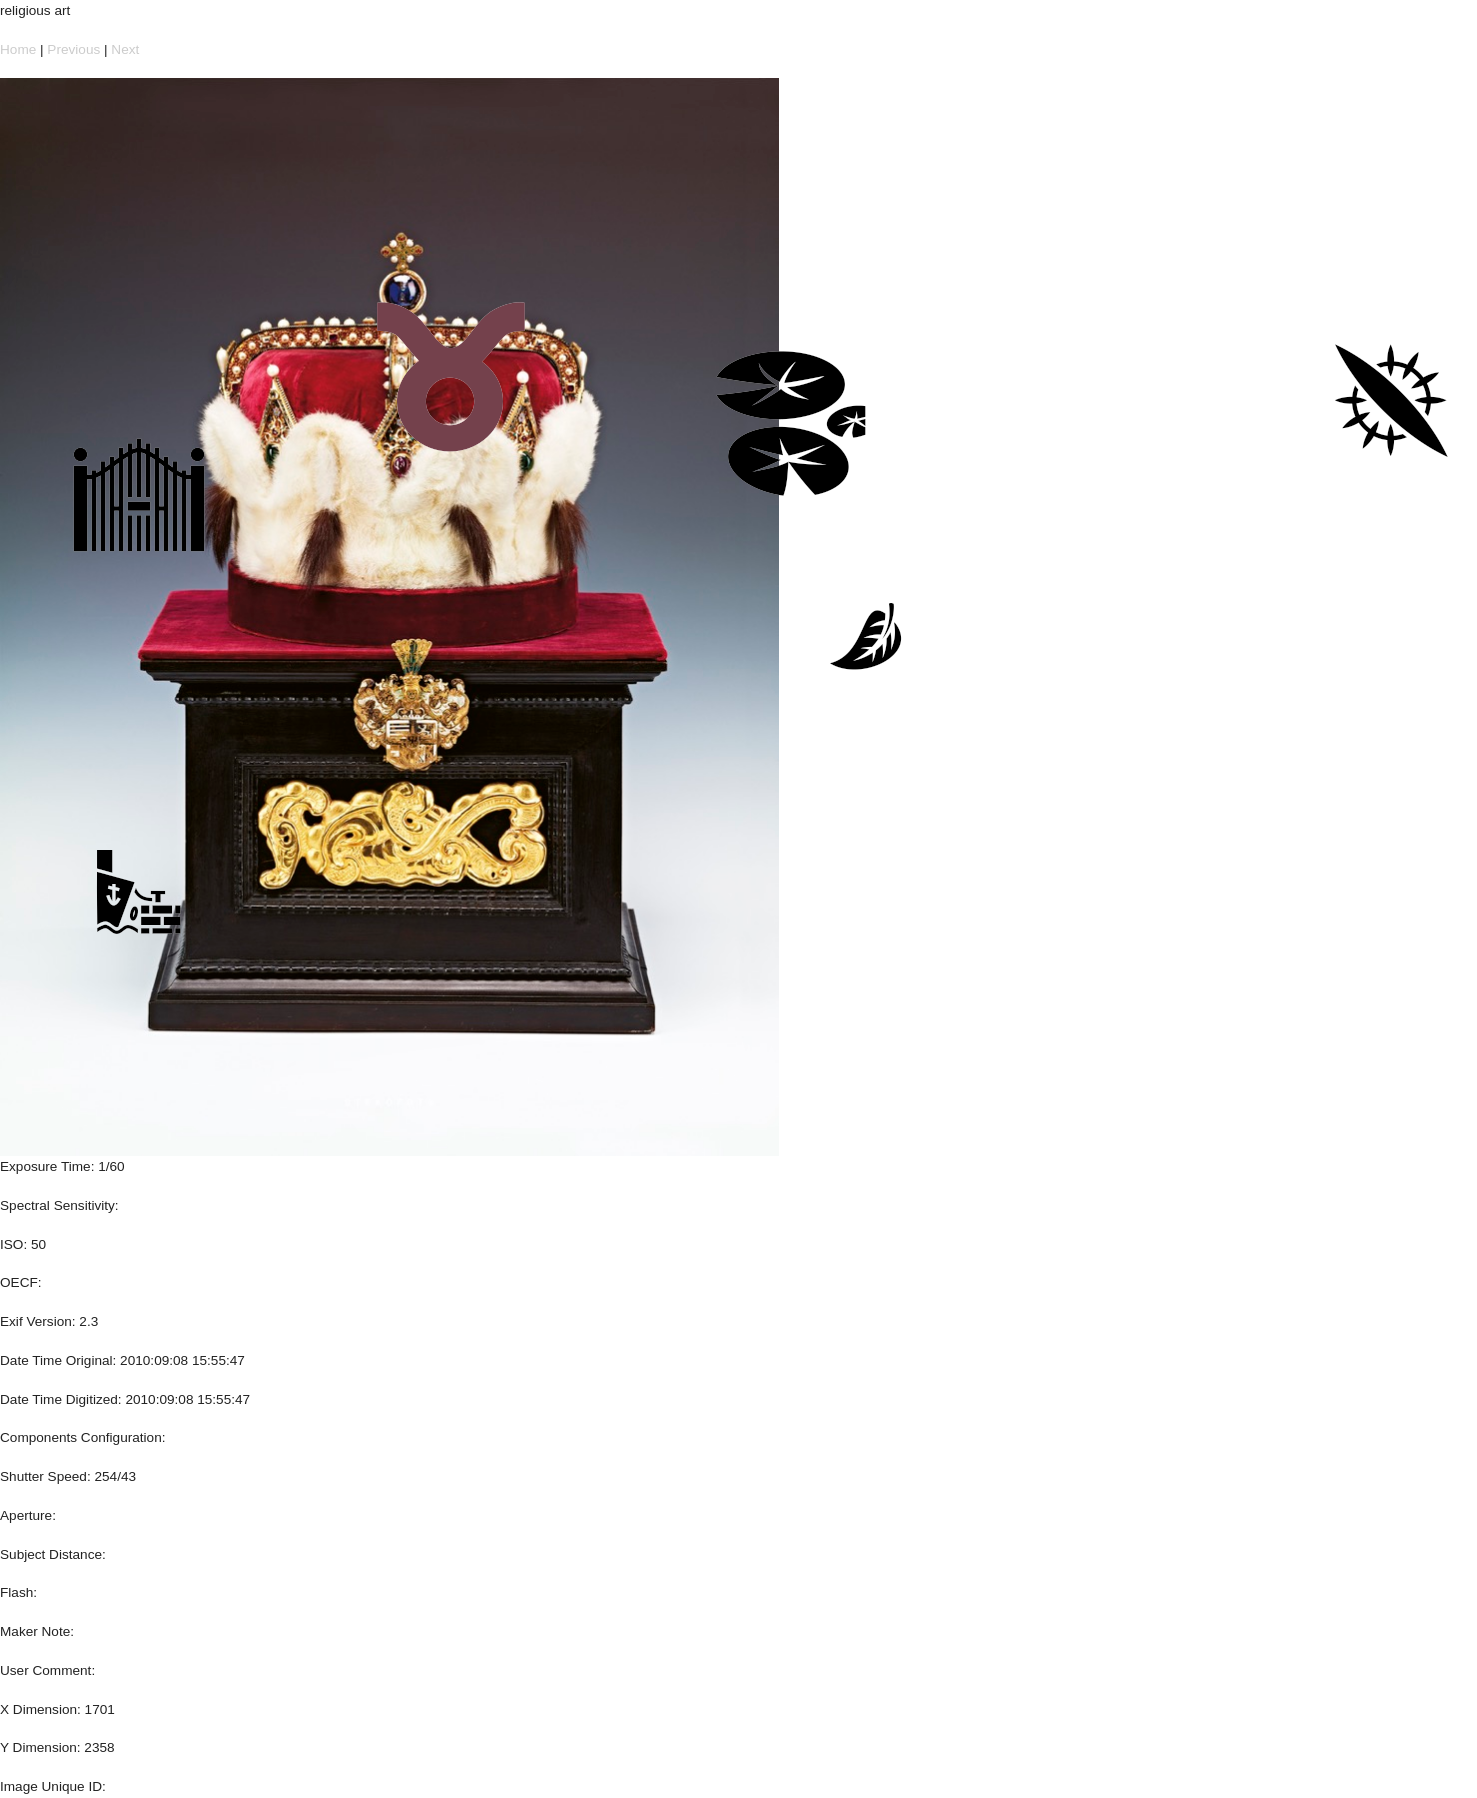 The image size is (1477, 1798). Describe the element at coordinates (791, 425) in the screenshot. I see `decorative nature or pond-themed game element` at that location.